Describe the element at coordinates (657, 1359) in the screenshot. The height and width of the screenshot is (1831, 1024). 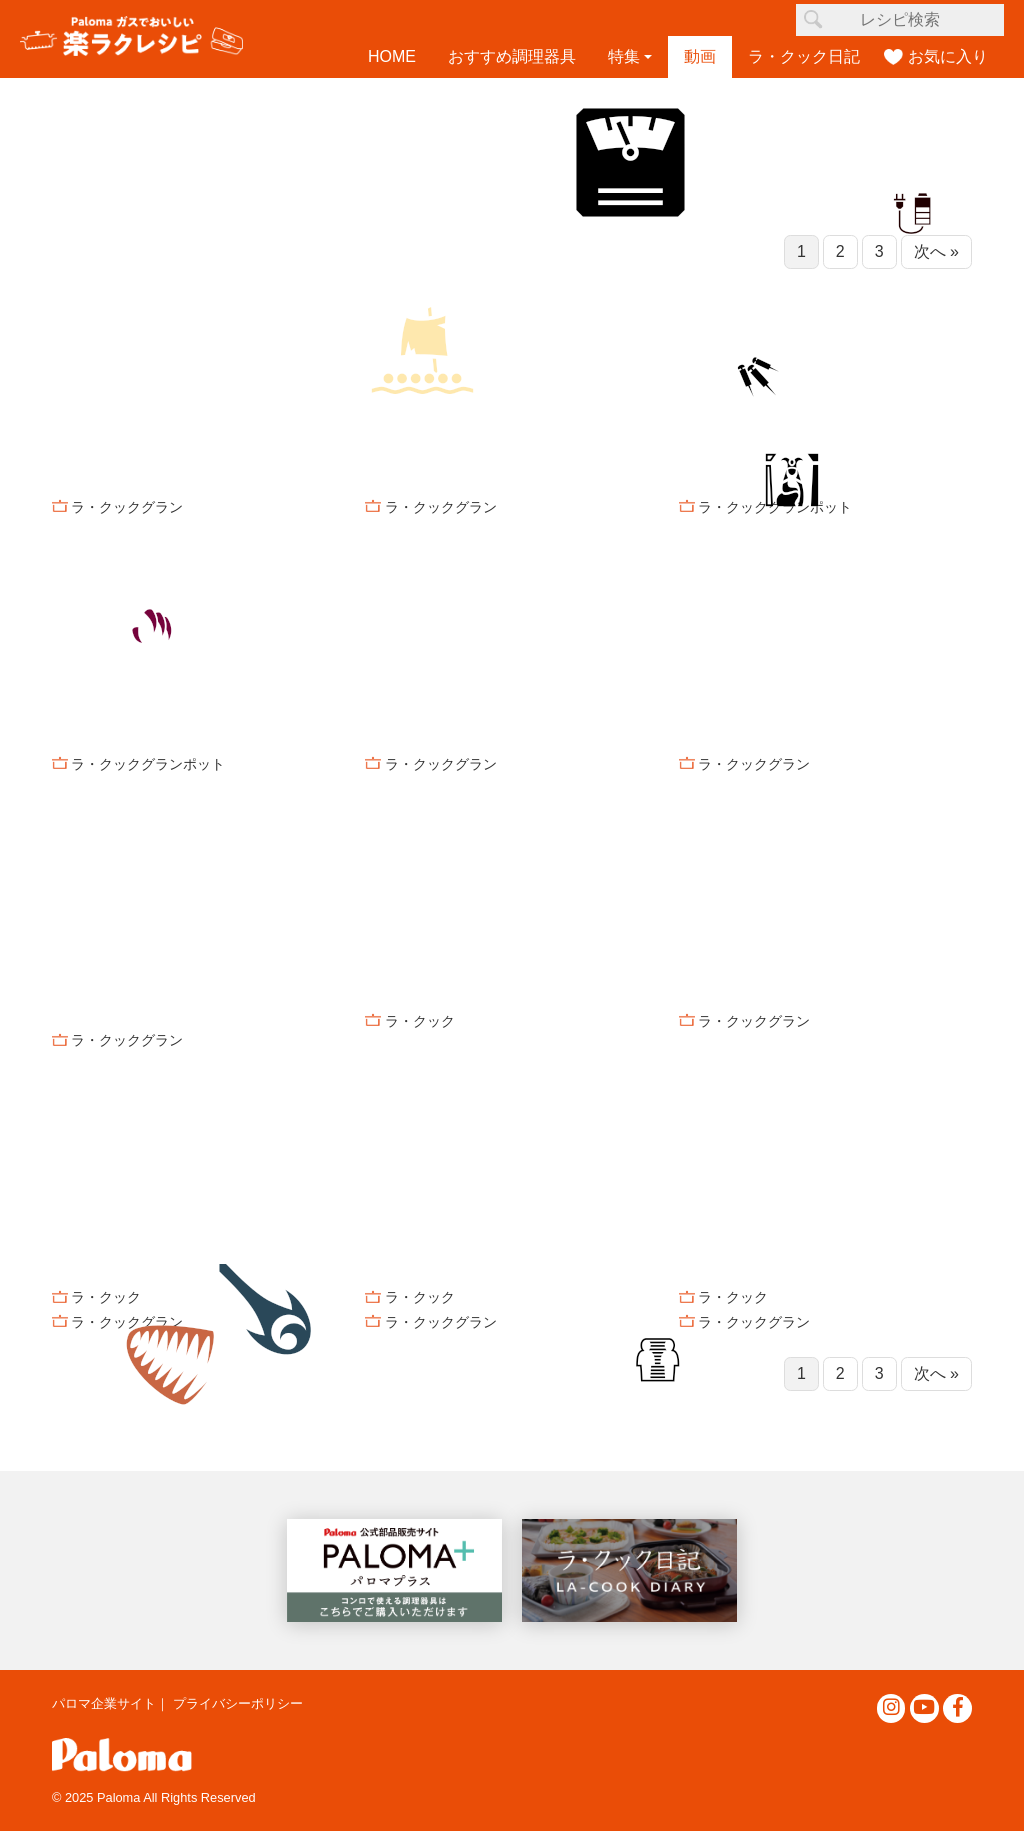
I see `view connection or relationship status between users` at that location.